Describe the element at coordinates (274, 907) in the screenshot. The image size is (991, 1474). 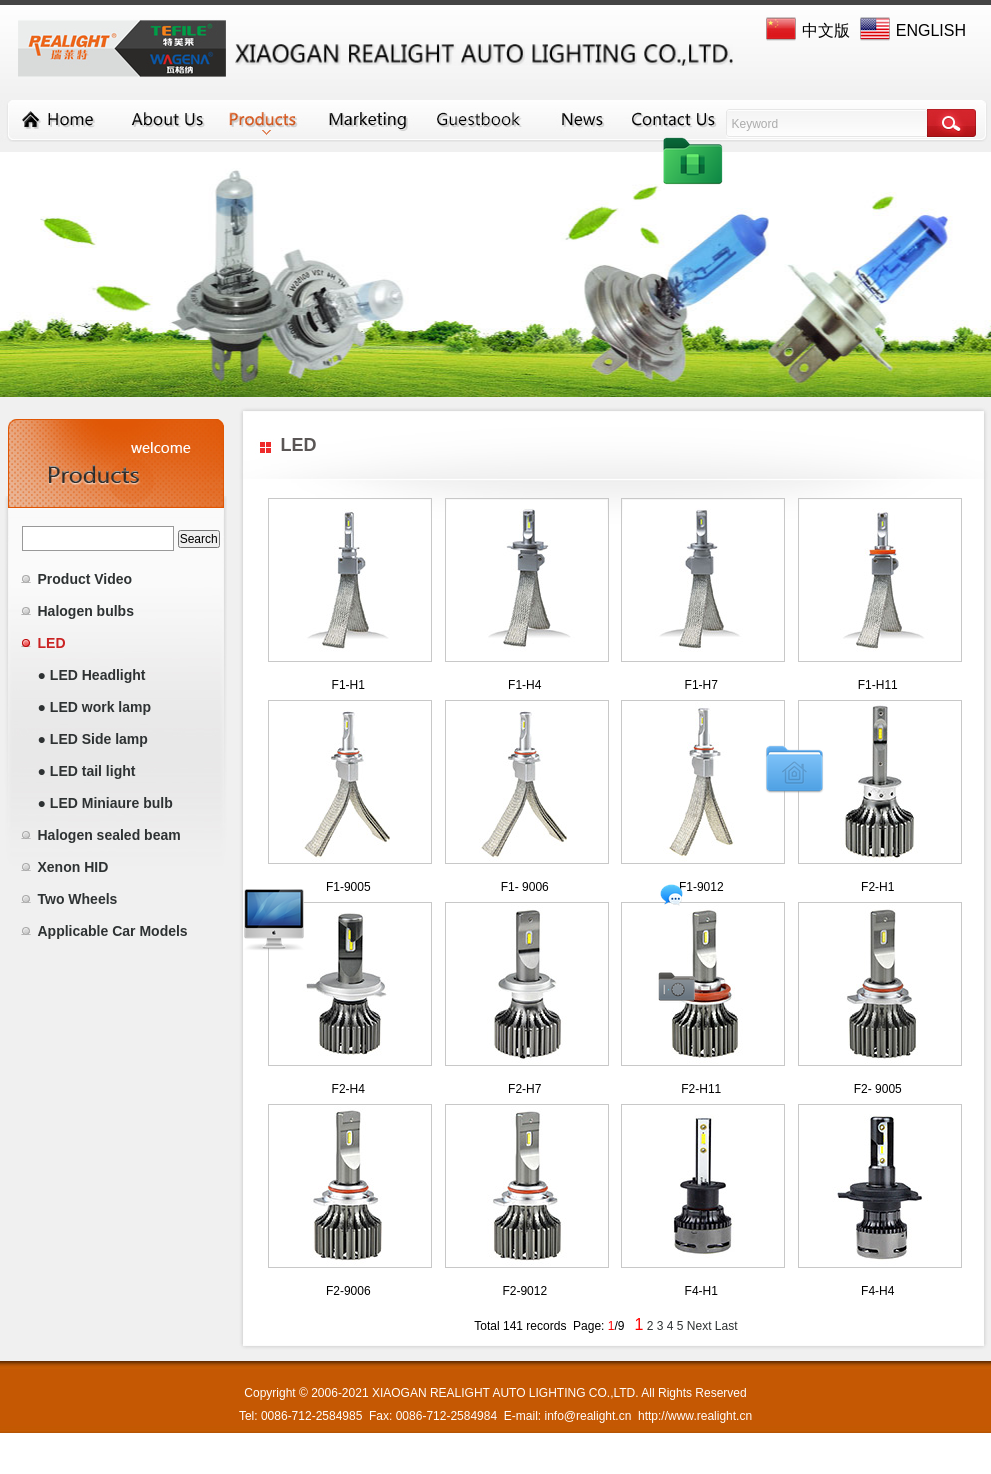
I see `represents an iMac desktop computer` at that location.